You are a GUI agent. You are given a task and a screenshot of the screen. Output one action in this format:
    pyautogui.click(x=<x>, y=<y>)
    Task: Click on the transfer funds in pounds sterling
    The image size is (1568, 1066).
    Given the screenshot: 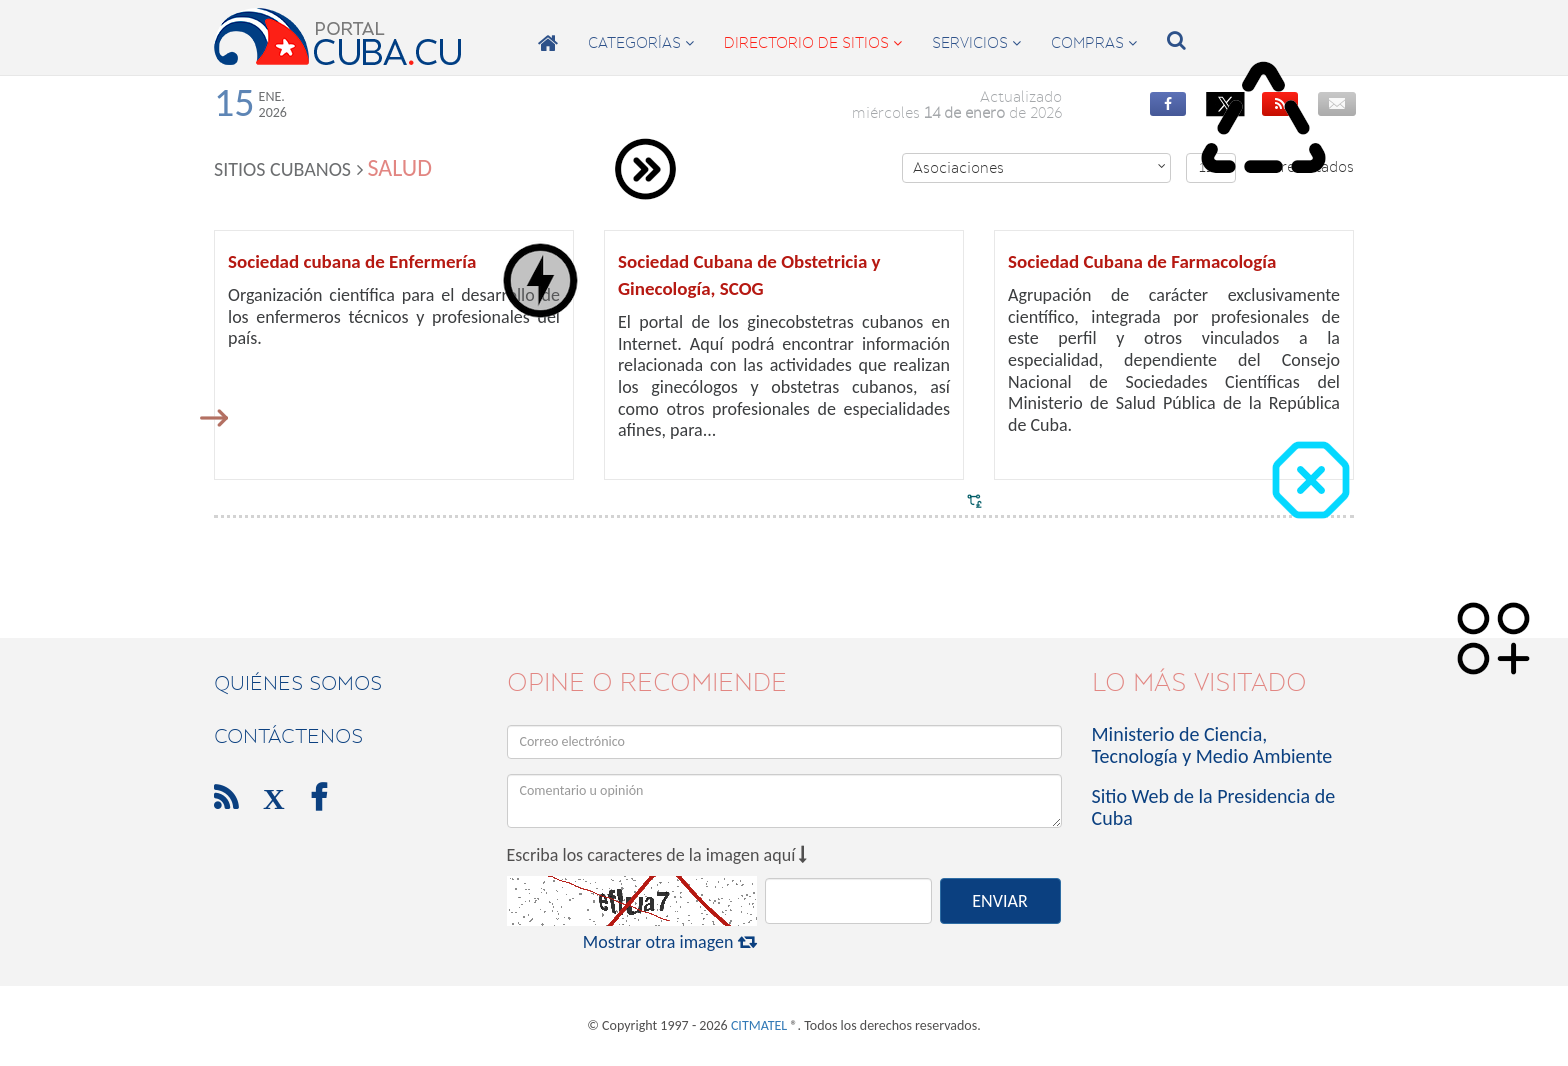 What is the action you would take?
    pyautogui.click(x=974, y=501)
    